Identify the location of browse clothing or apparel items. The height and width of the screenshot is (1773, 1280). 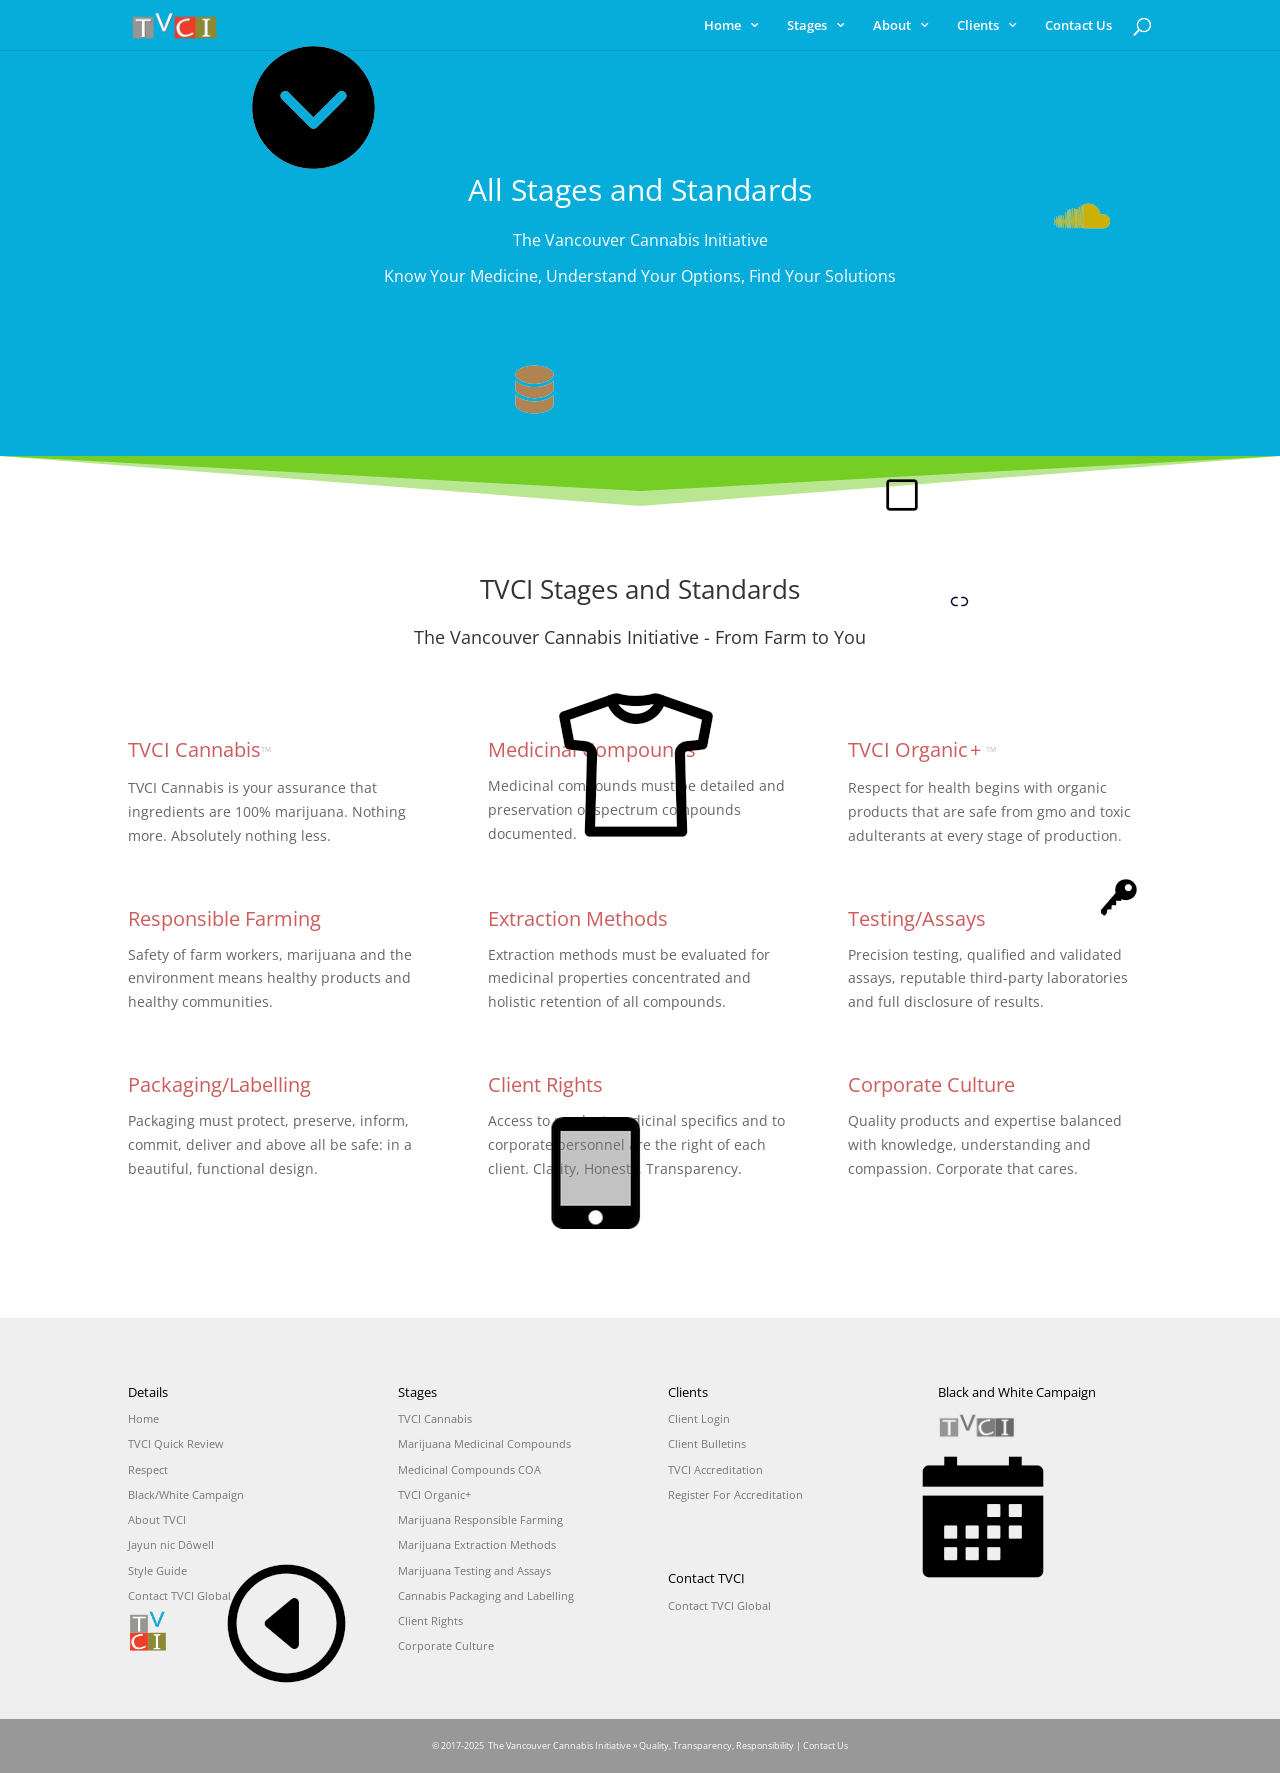
(636, 765).